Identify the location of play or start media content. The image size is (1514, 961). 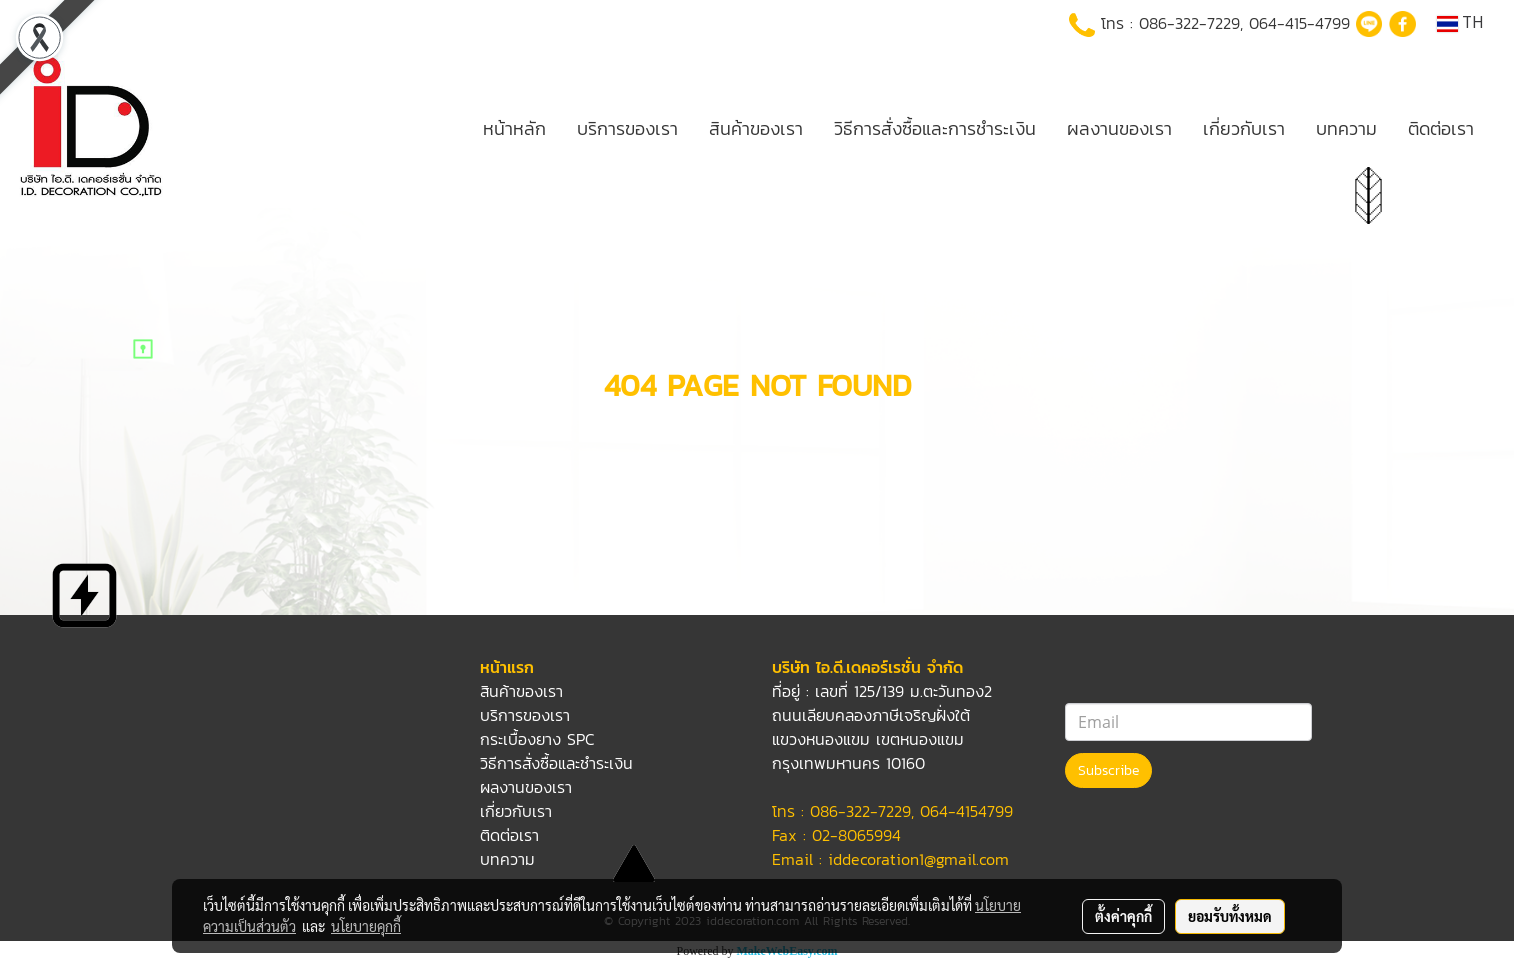
(634, 864).